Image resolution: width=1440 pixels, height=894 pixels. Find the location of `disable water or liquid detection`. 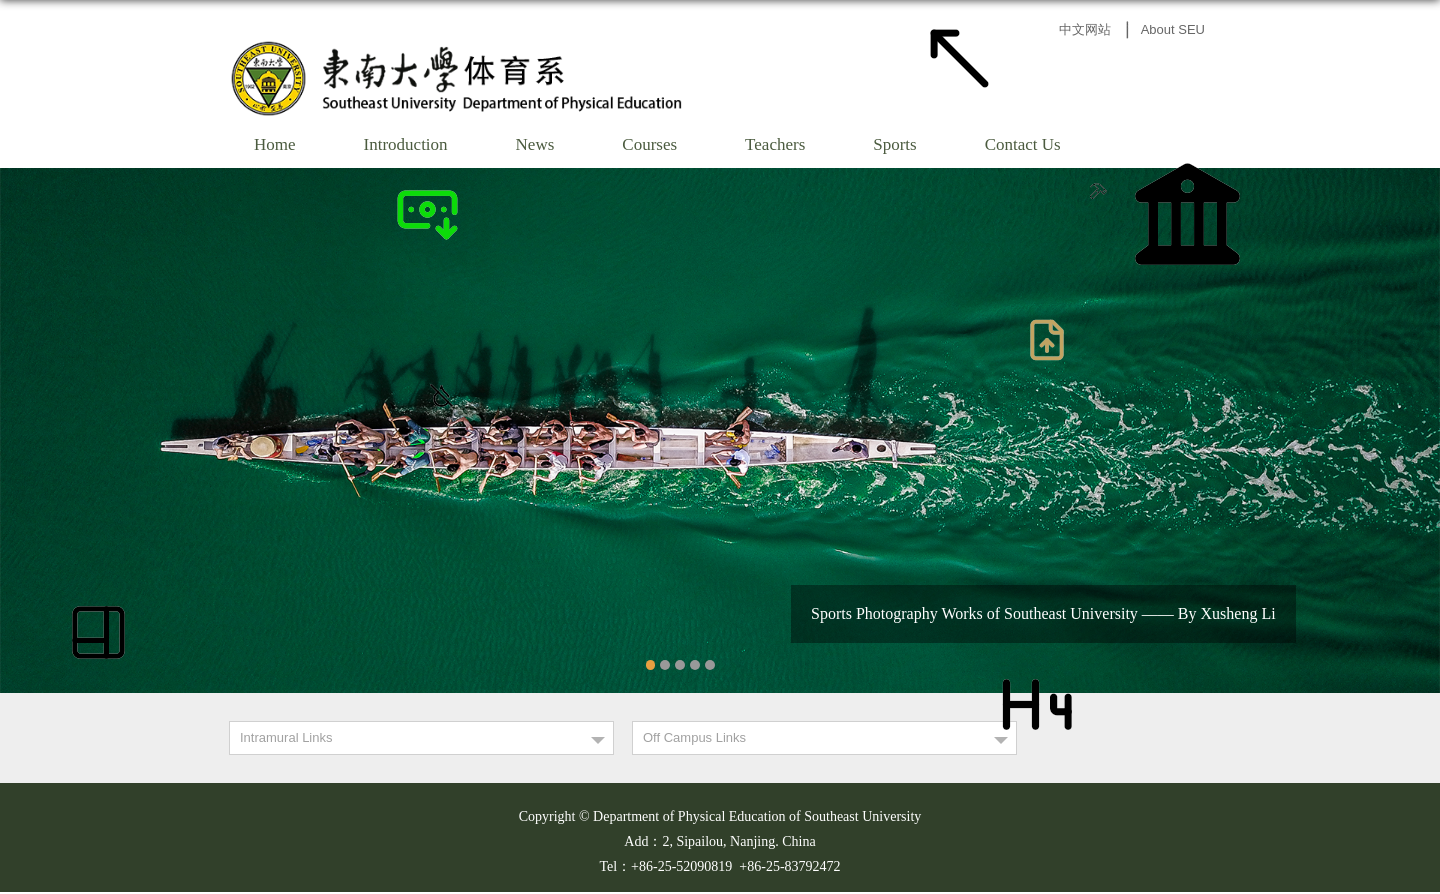

disable water or liquid detection is located at coordinates (441, 395).